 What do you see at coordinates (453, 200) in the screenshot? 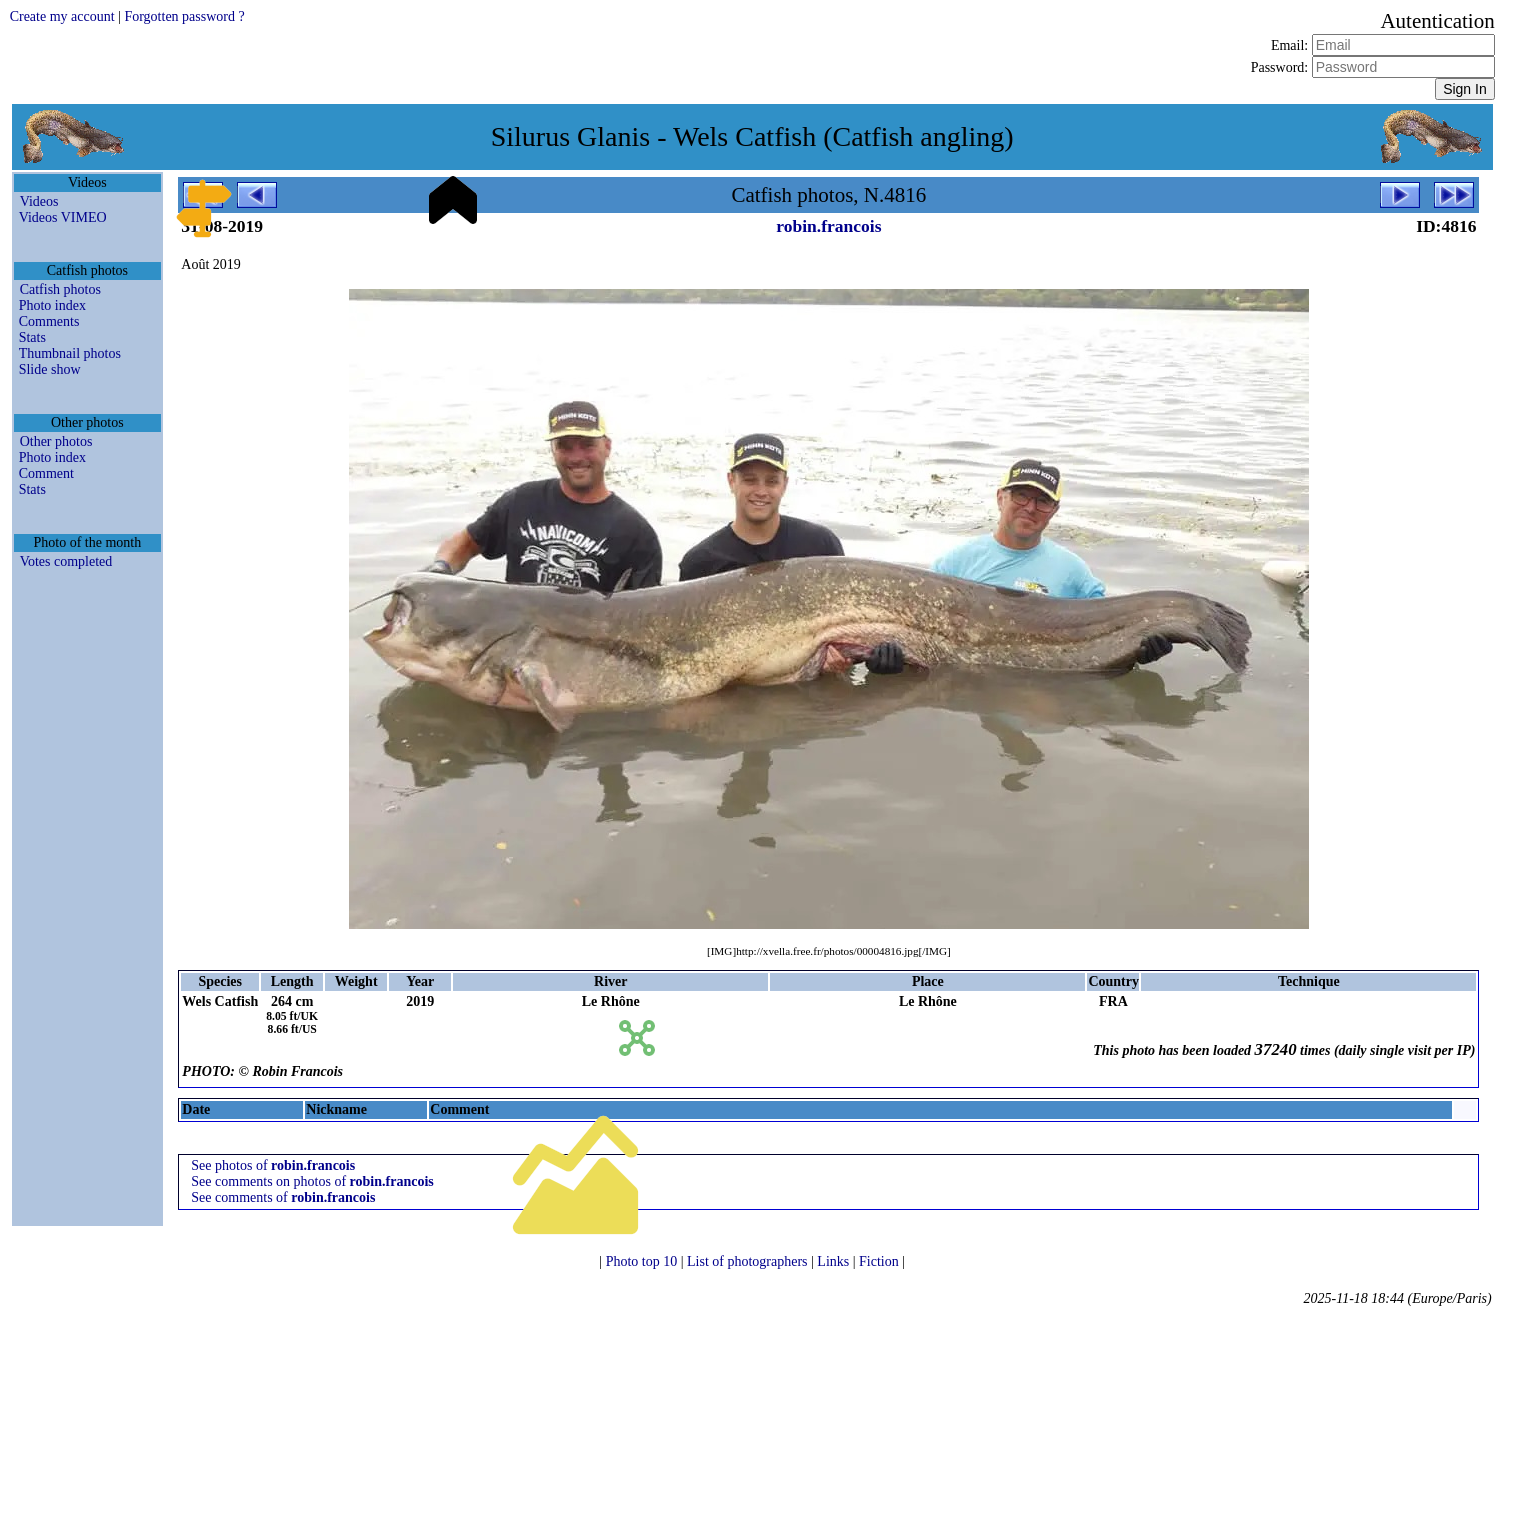
I see `upvote or promote content` at bounding box center [453, 200].